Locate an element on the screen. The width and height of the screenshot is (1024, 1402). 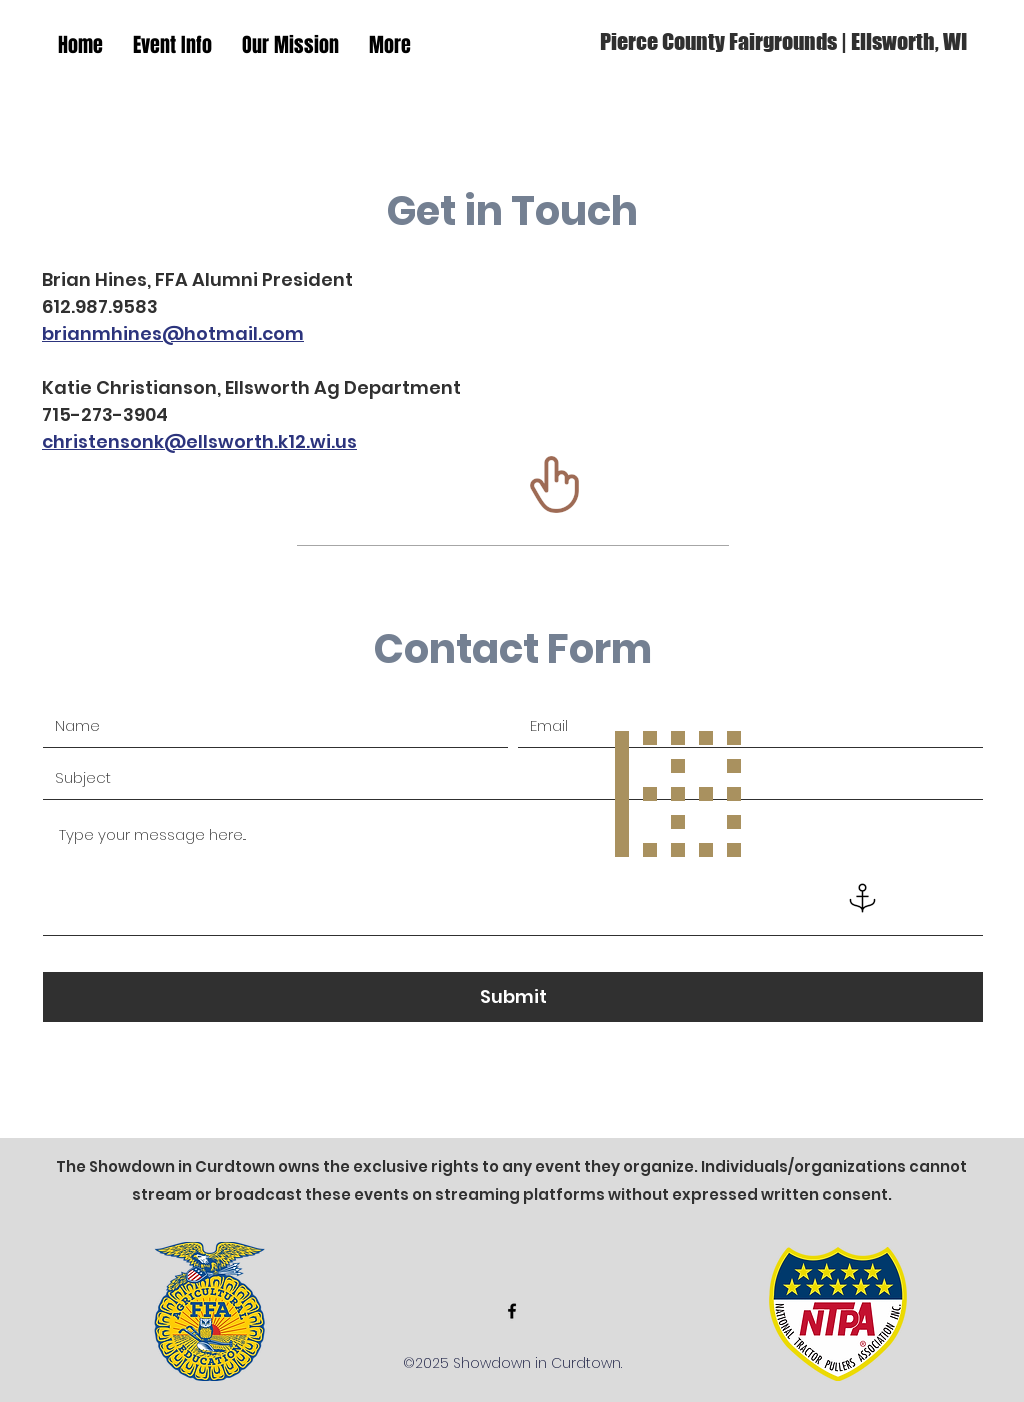
apply border to left edge only is located at coordinates (678, 794).